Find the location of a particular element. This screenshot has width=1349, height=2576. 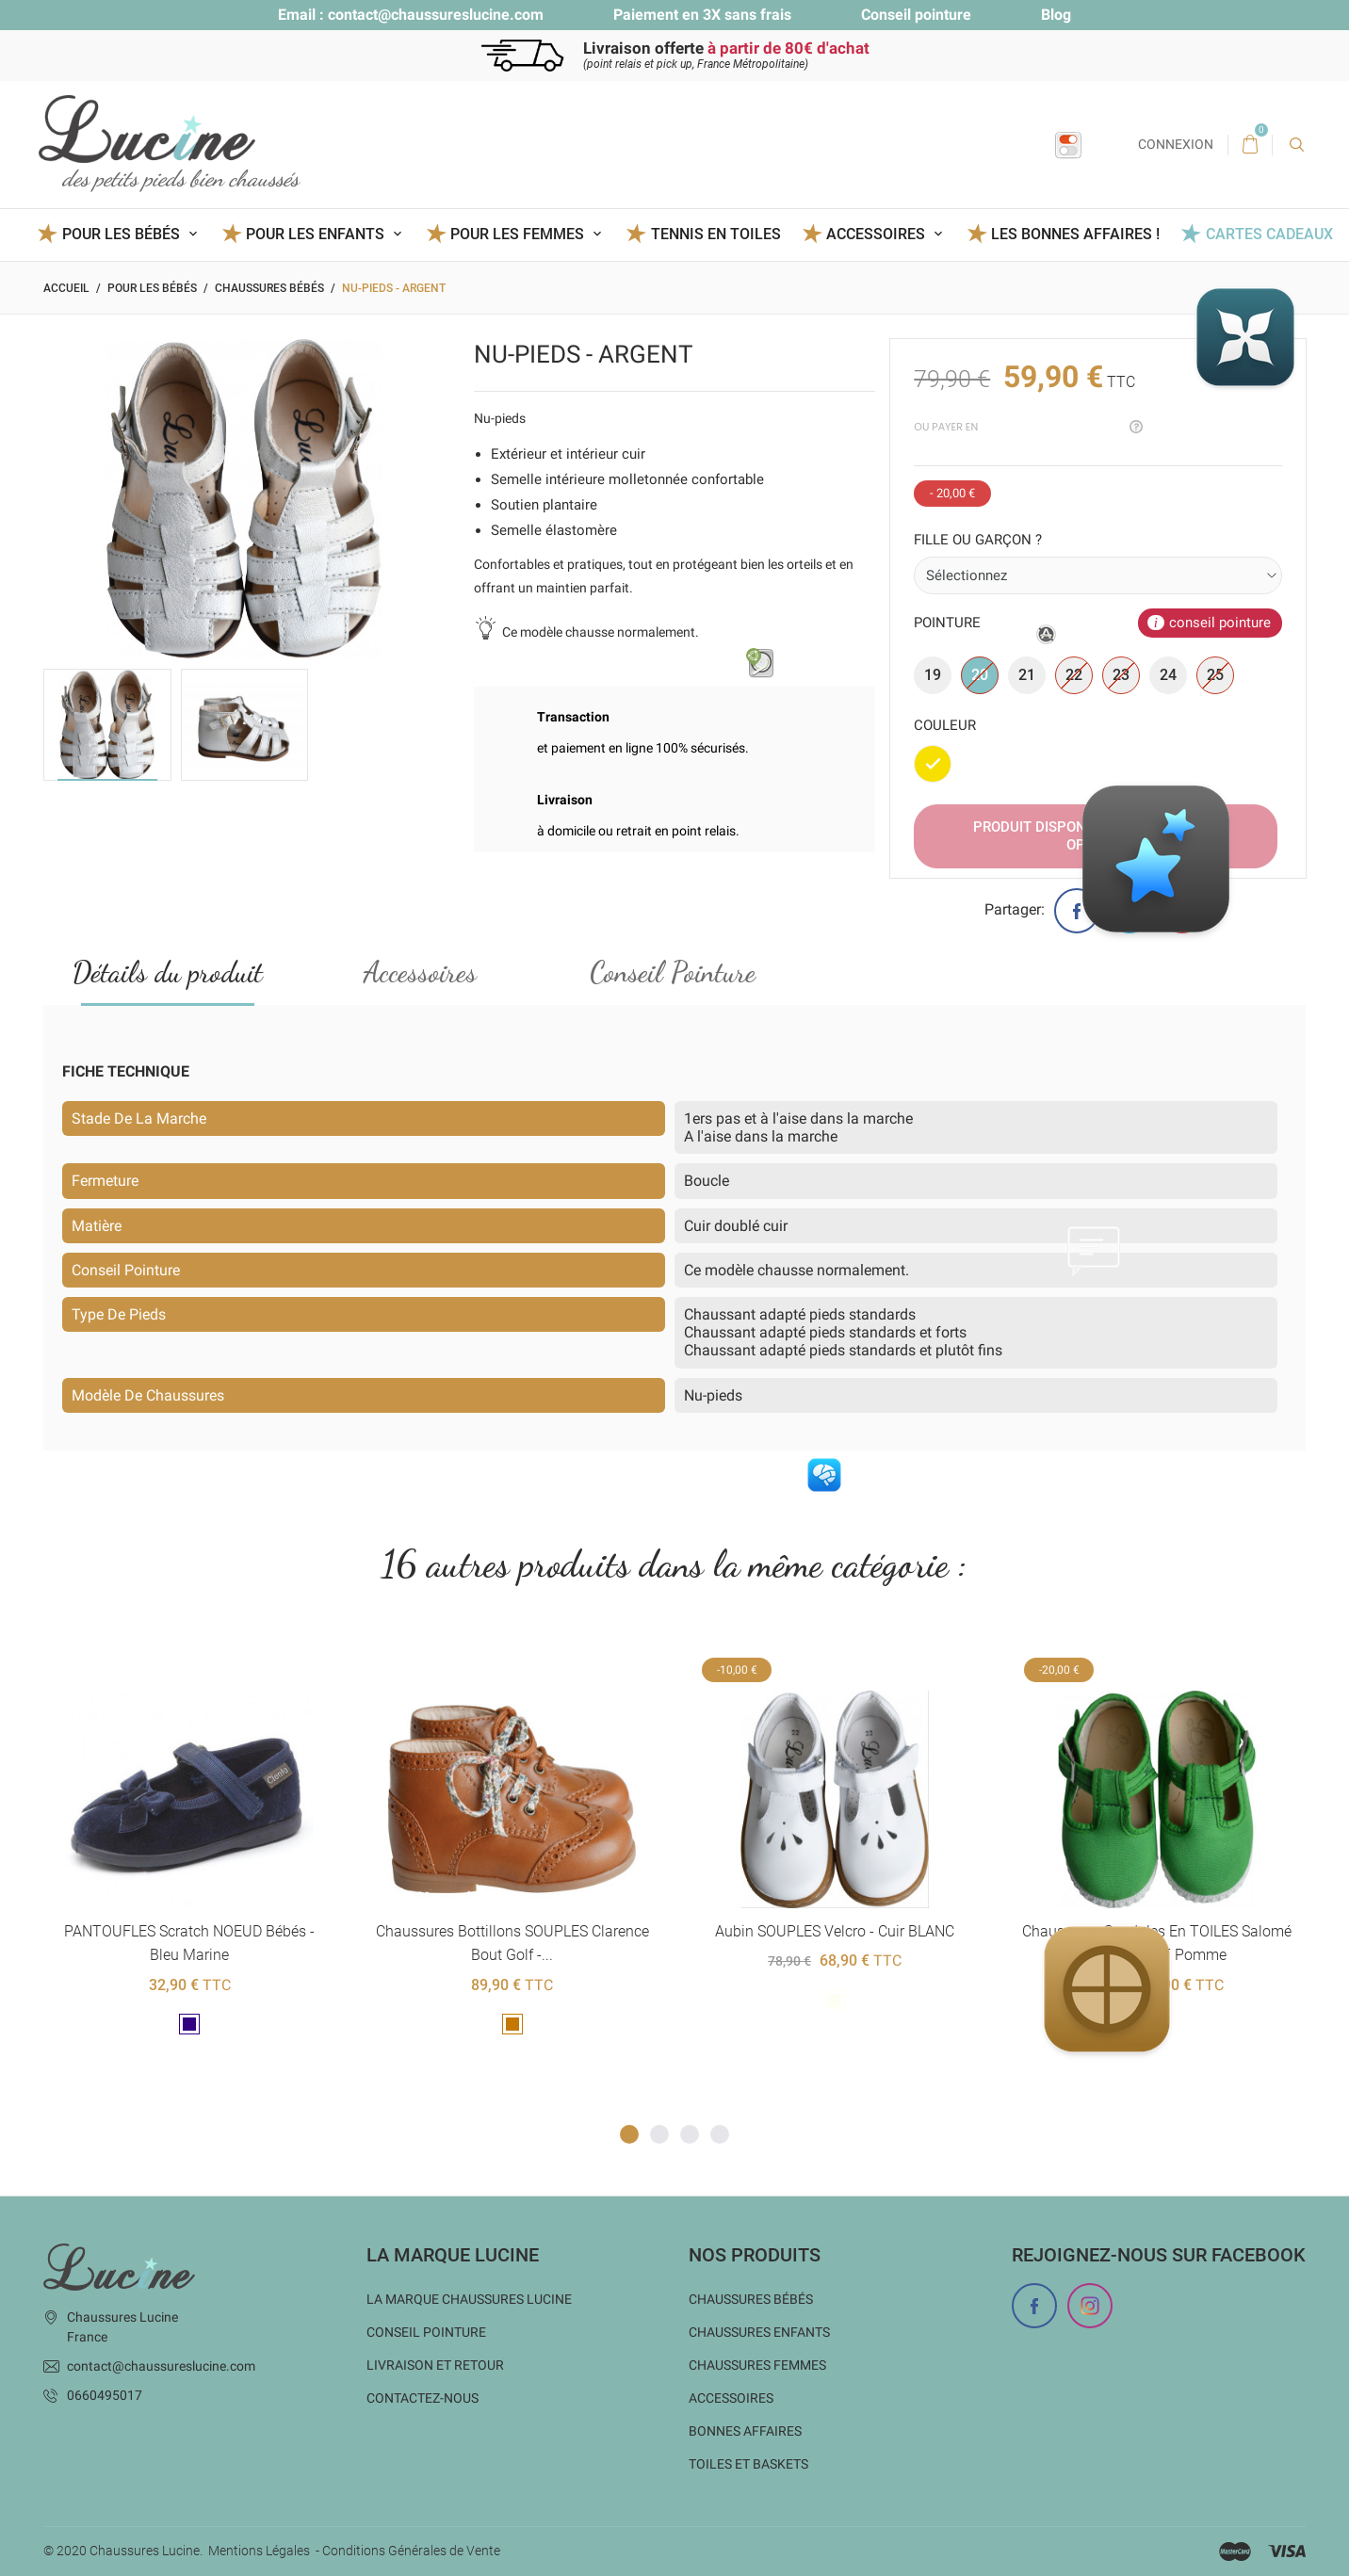

open the software update notifier app is located at coordinates (1046, 634).